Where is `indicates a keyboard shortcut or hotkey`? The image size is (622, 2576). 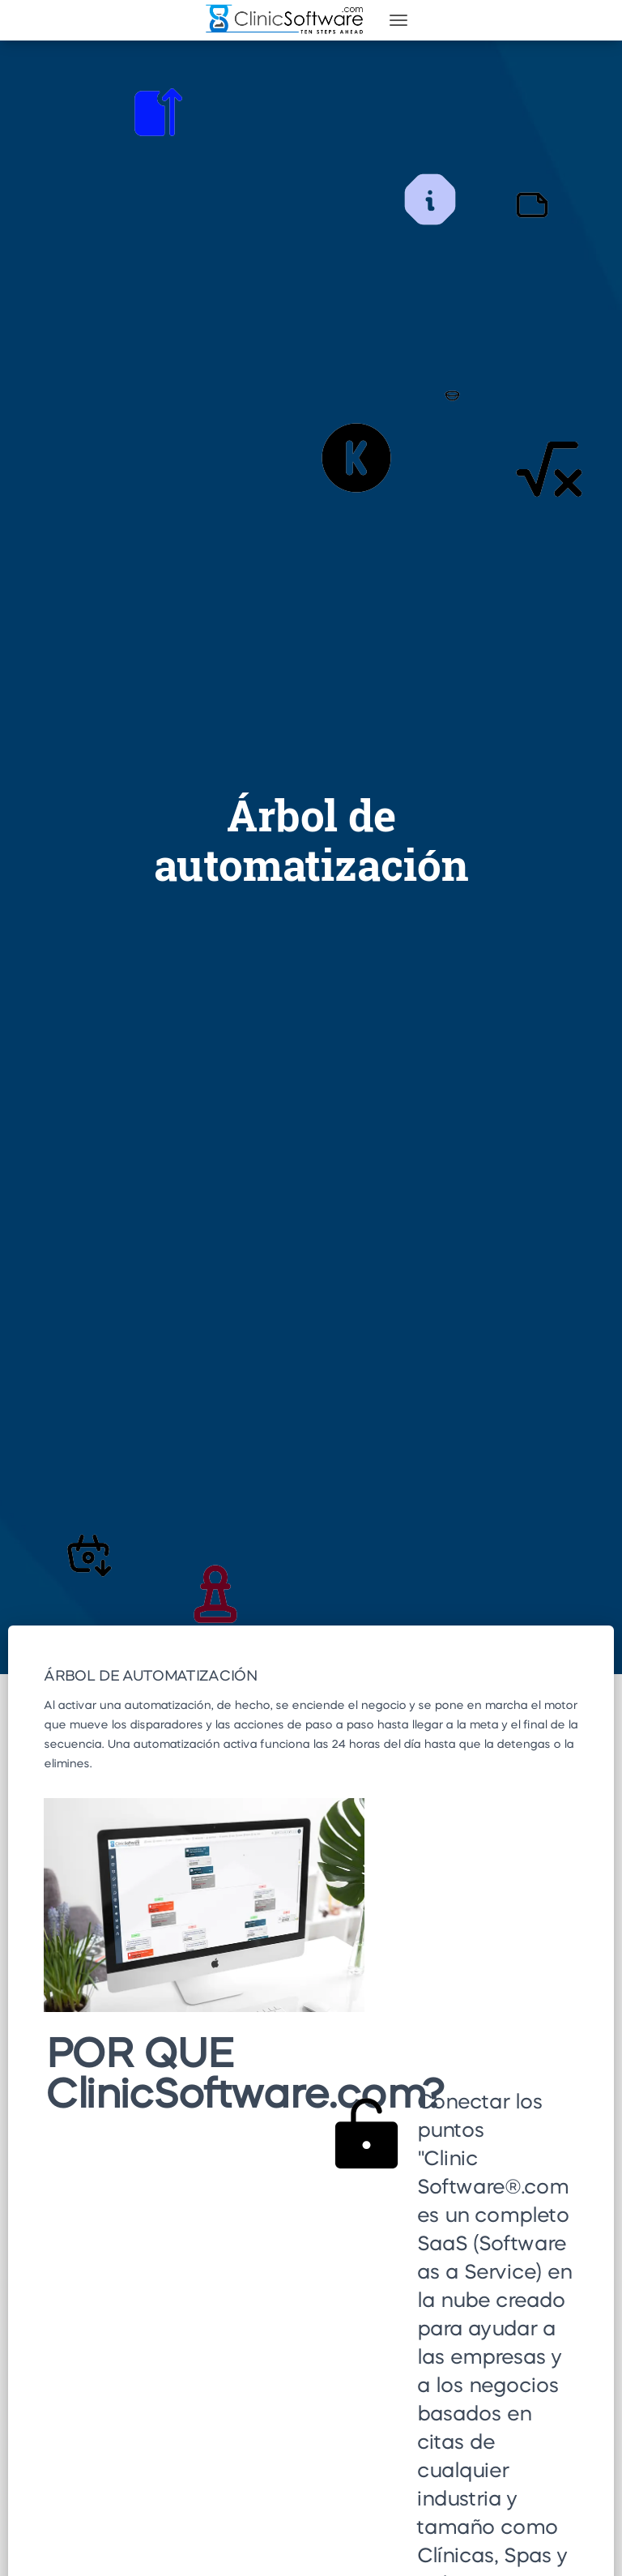 indicates a keyboard shortcut or hotkey is located at coordinates (356, 458).